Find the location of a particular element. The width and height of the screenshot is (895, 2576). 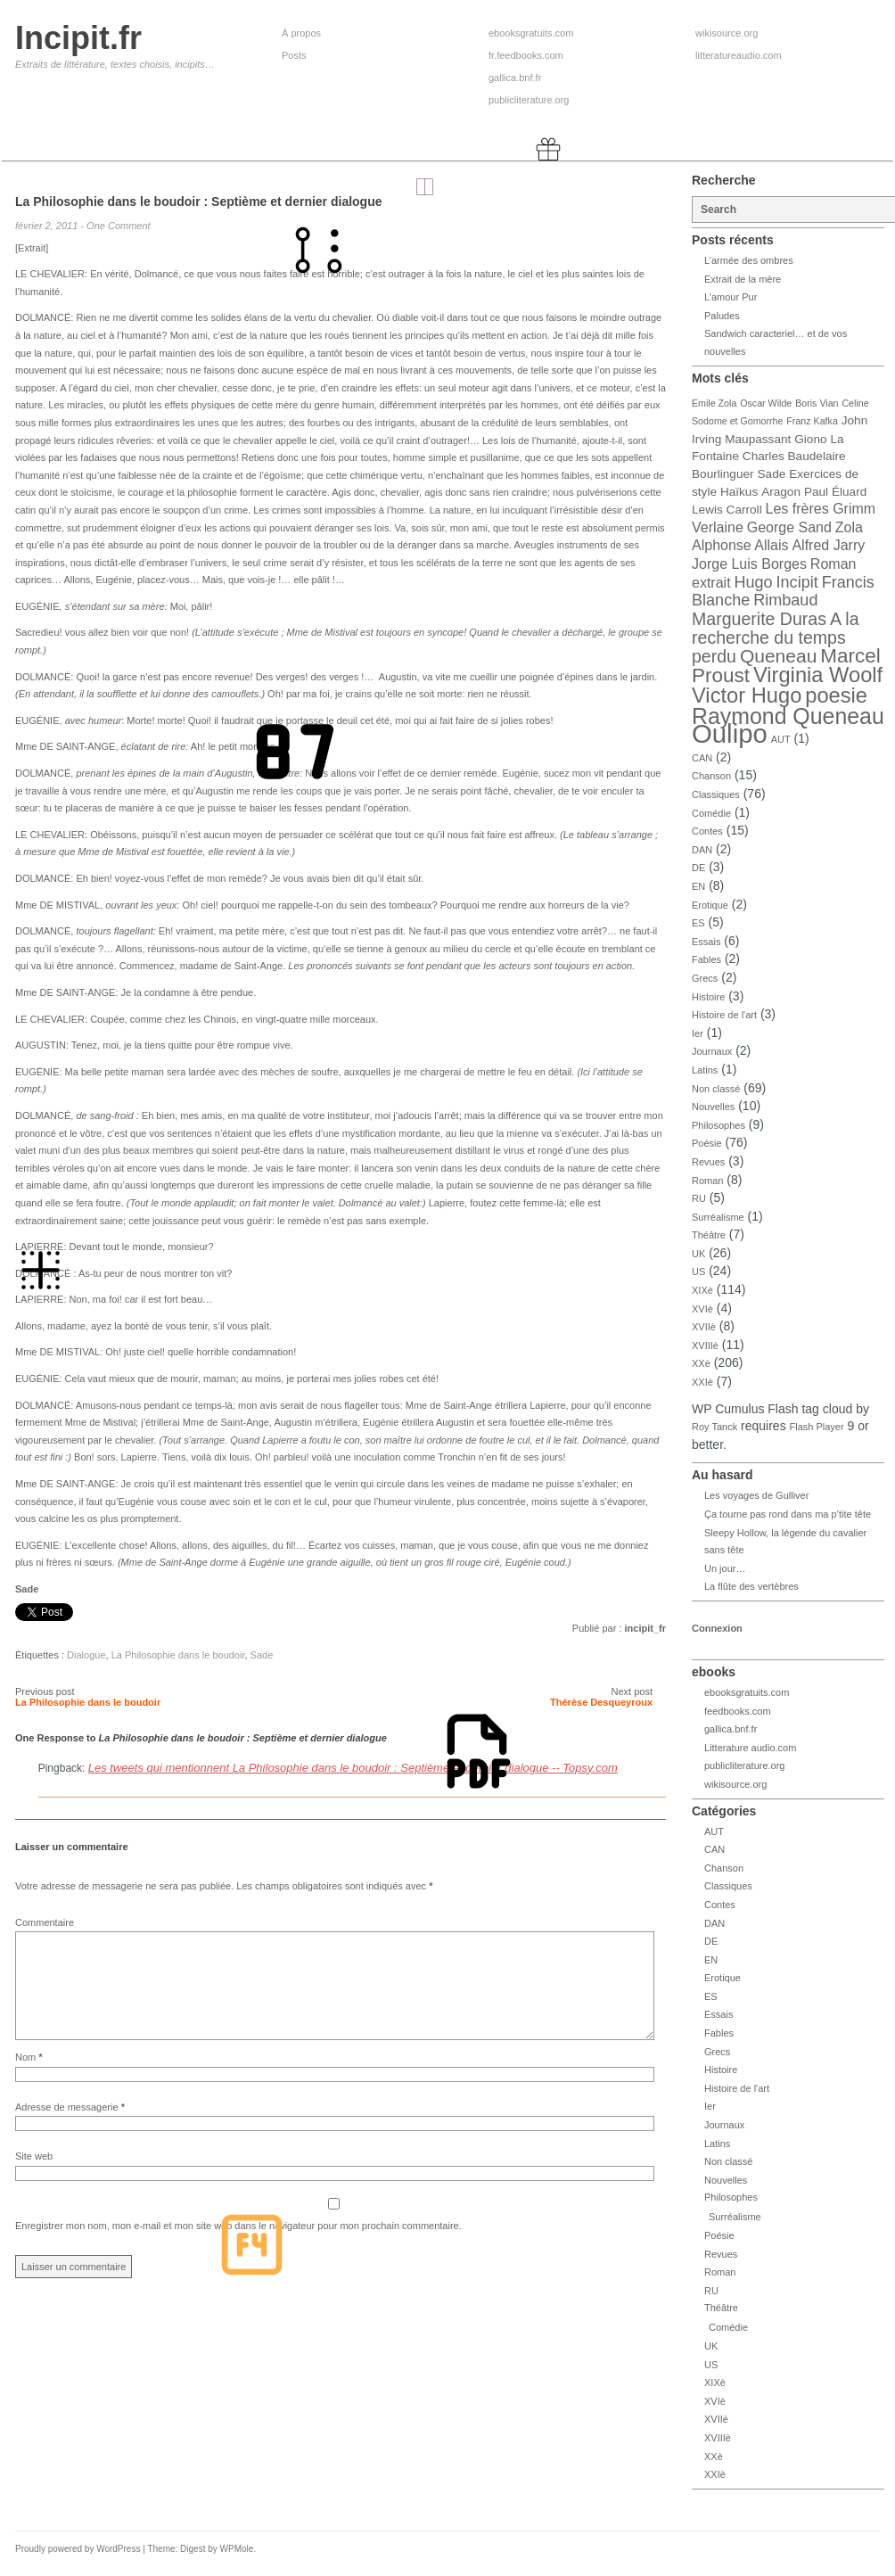

split view horizontally is located at coordinates (424, 186).